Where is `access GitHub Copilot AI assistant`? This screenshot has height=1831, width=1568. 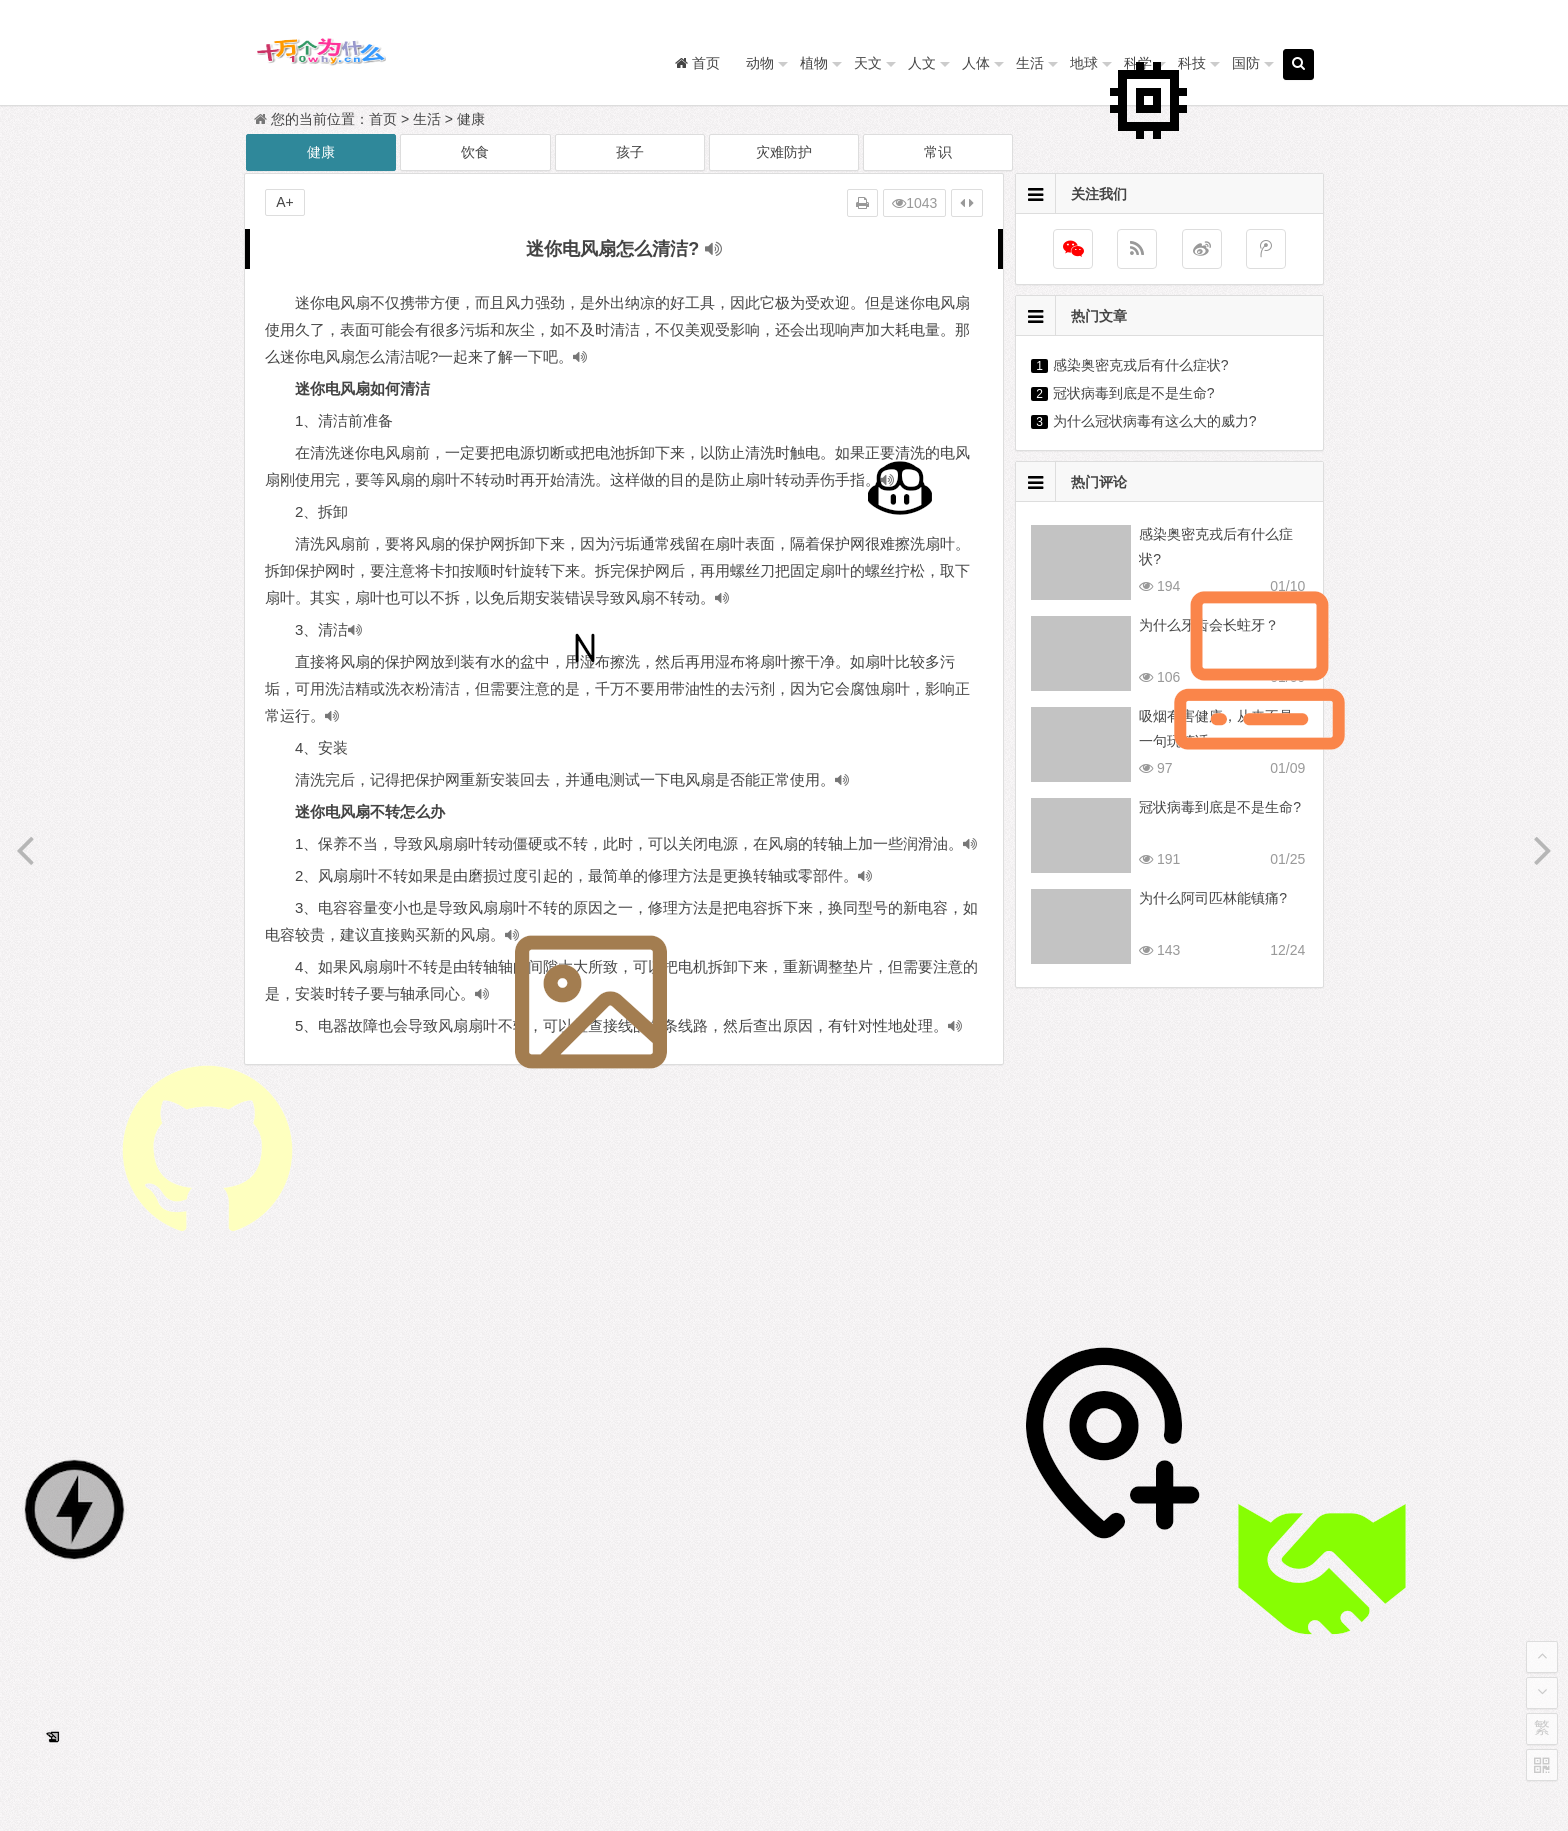 access GitHub Copilot AI assistant is located at coordinates (900, 488).